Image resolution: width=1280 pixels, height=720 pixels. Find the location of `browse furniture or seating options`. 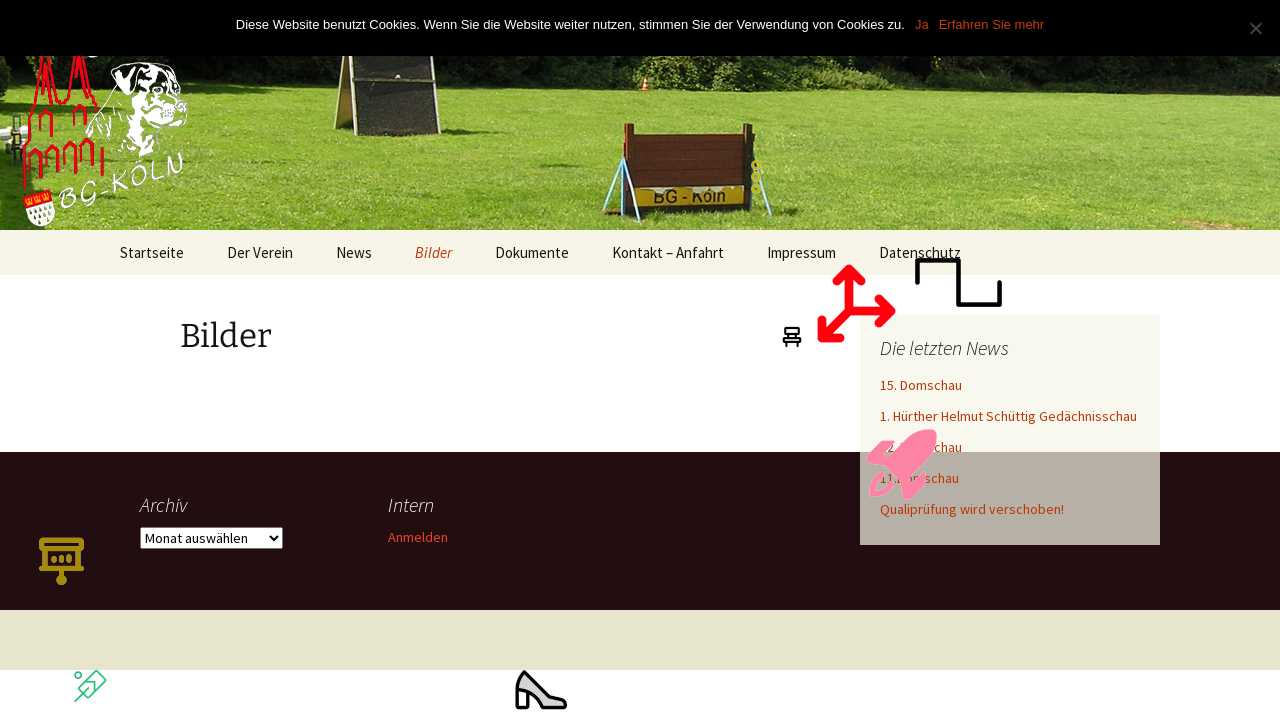

browse furniture or seating options is located at coordinates (792, 337).